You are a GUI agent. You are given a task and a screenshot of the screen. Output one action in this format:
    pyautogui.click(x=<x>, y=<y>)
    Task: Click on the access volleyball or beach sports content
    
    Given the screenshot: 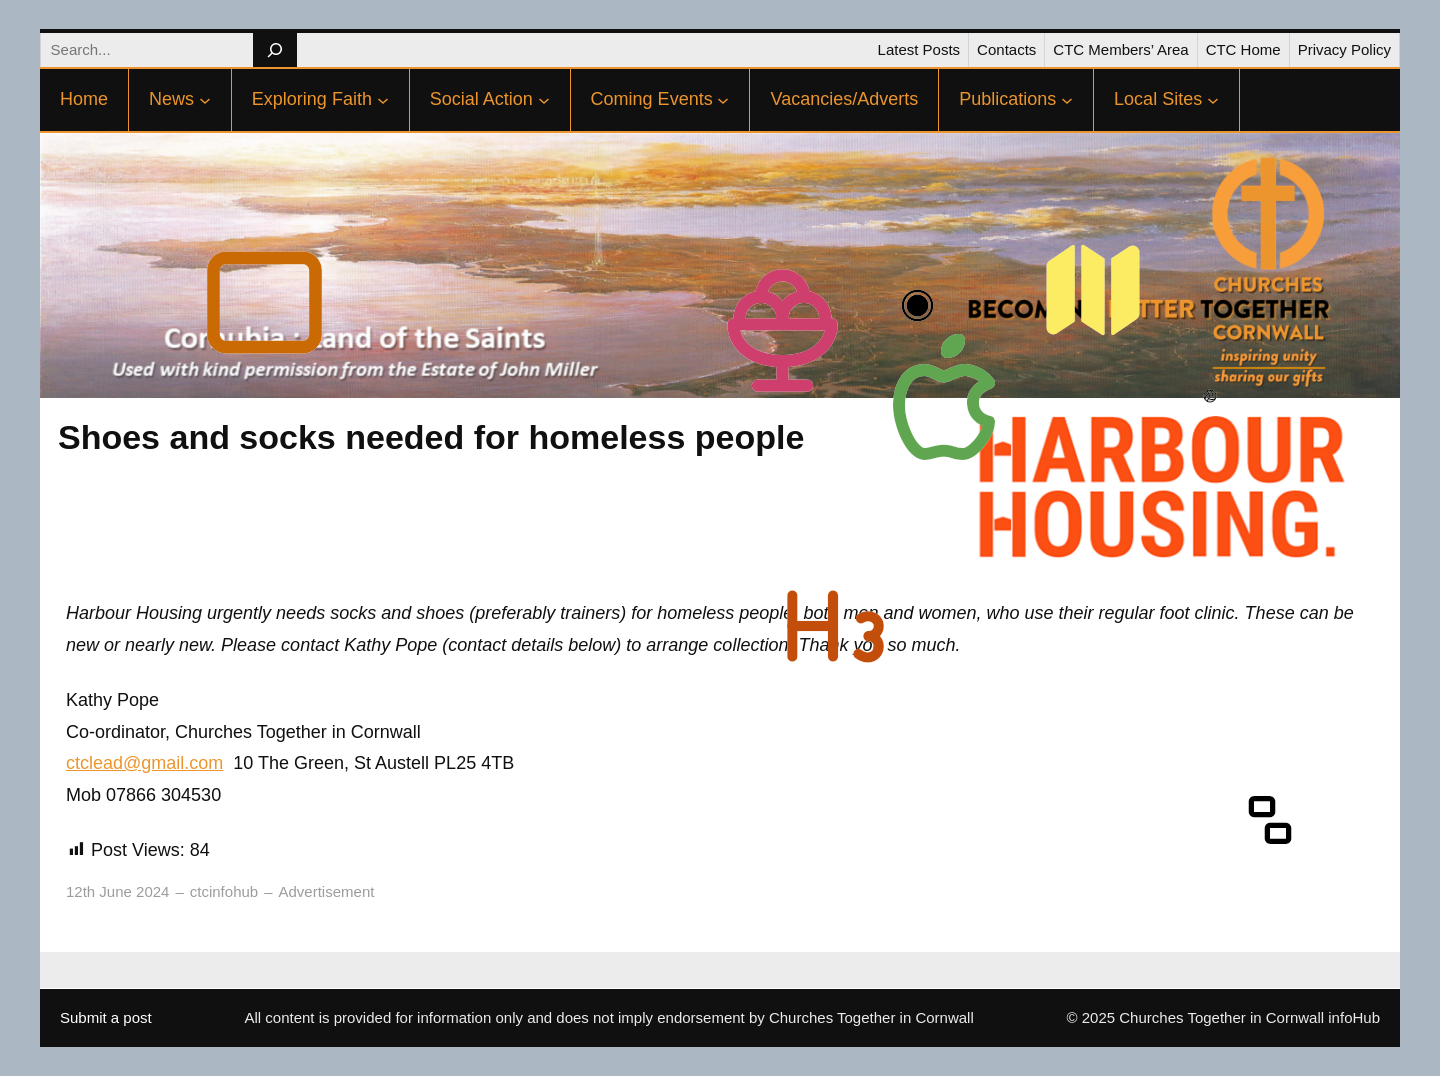 What is the action you would take?
    pyautogui.click(x=1210, y=396)
    